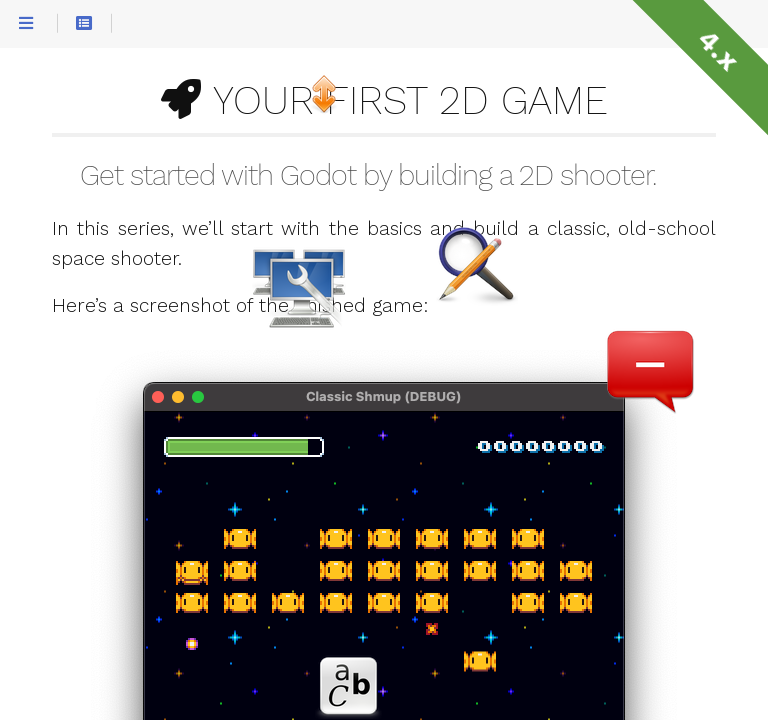 This screenshot has width=768, height=720. Describe the element at coordinates (299, 288) in the screenshot. I see `access network and connection settings` at that location.